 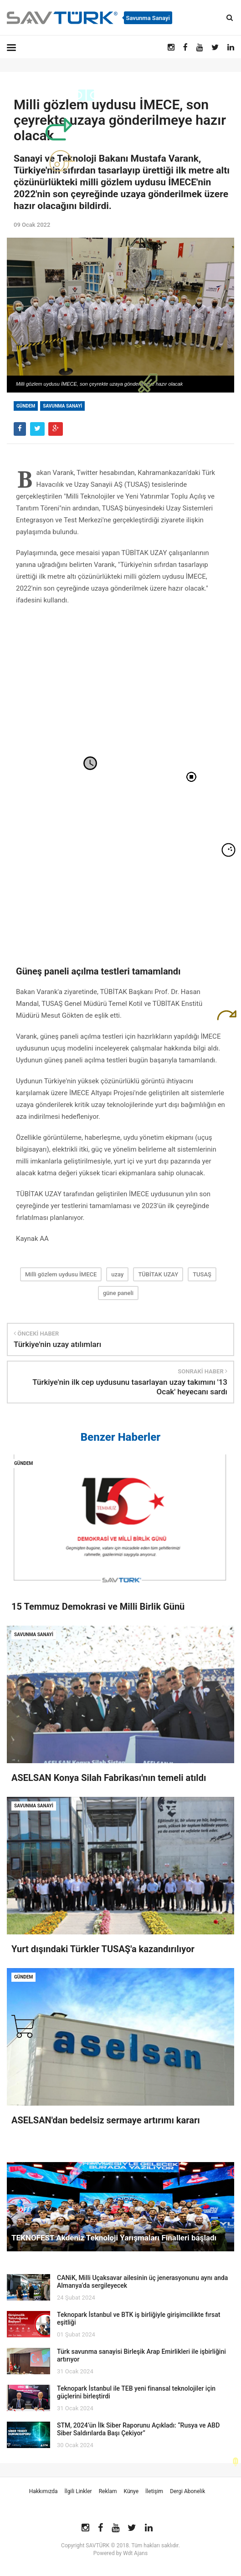 What do you see at coordinates (226, 1015) in the screenshot?
I see `redo an action` at bounding box center [226, 1015].